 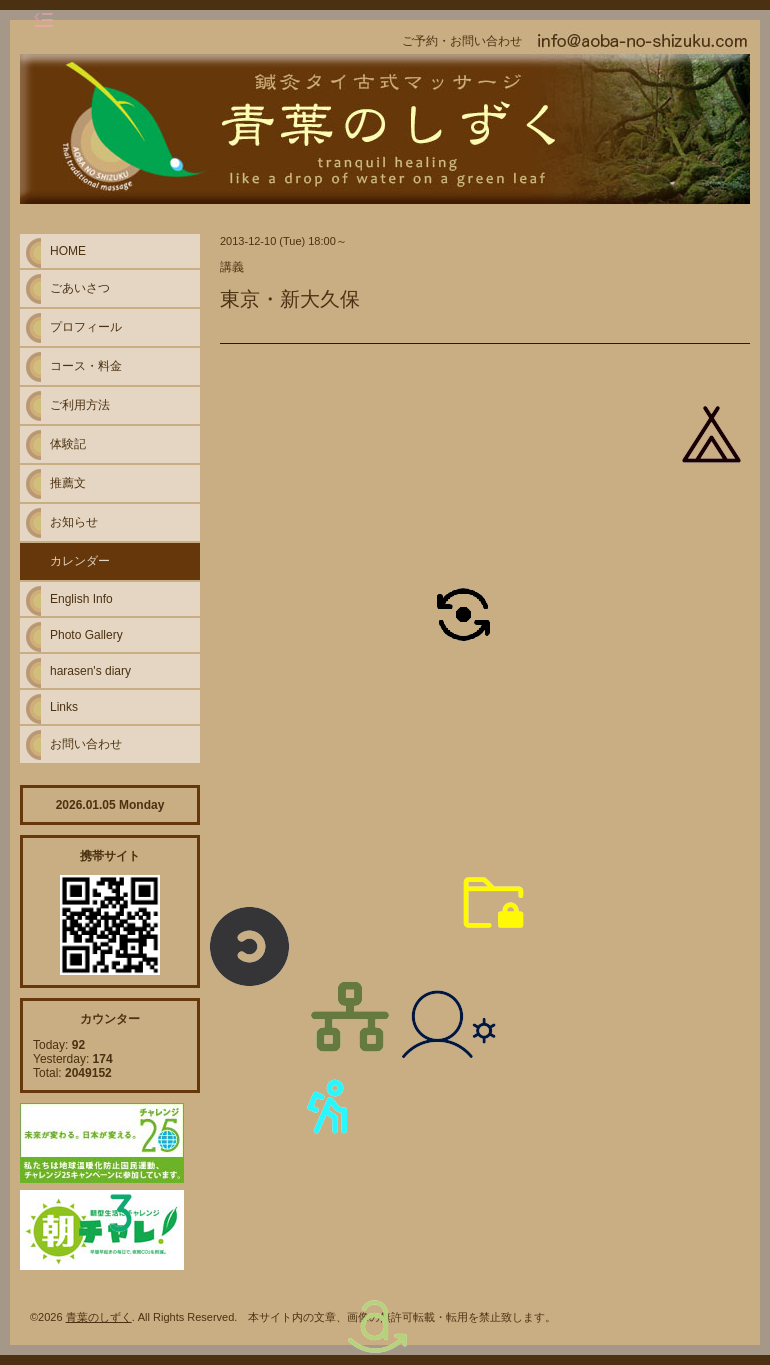 What do you see at coordinates (350, 1018) in the screenshot?
I see `view network connections` at bounding box center [350, 1018].